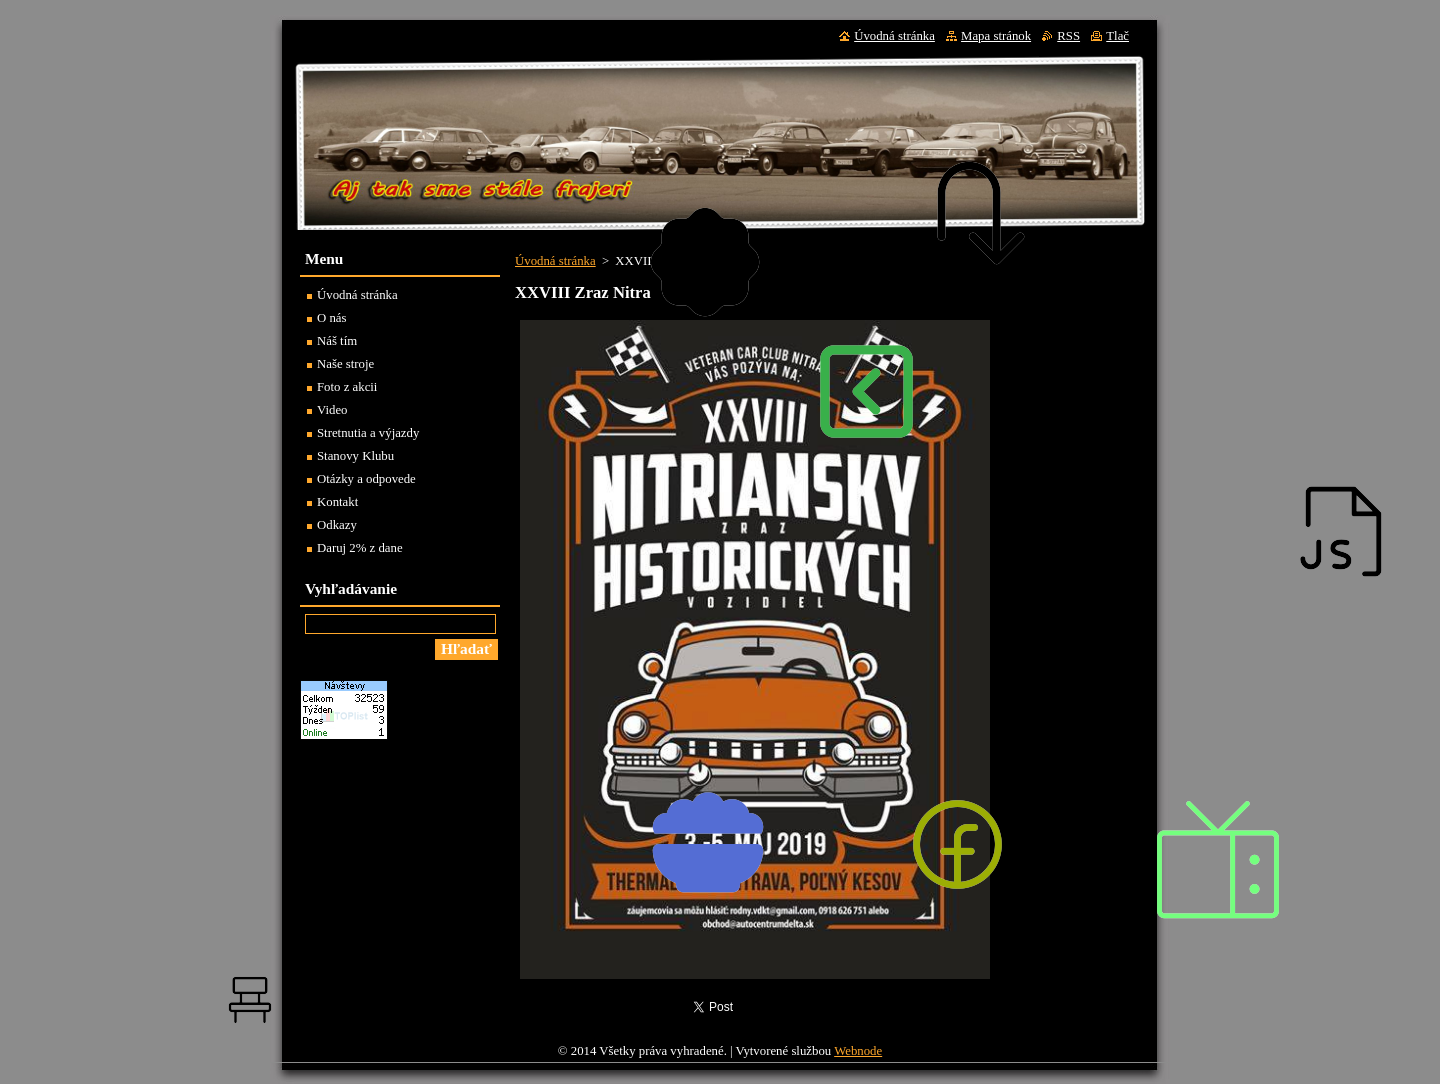 The height and width of the screenshot is (1084, 1440). What do you see at coordinates (708, 844) in the screenshot?
I see `view food or meal options` at bounding box center [708, 844].